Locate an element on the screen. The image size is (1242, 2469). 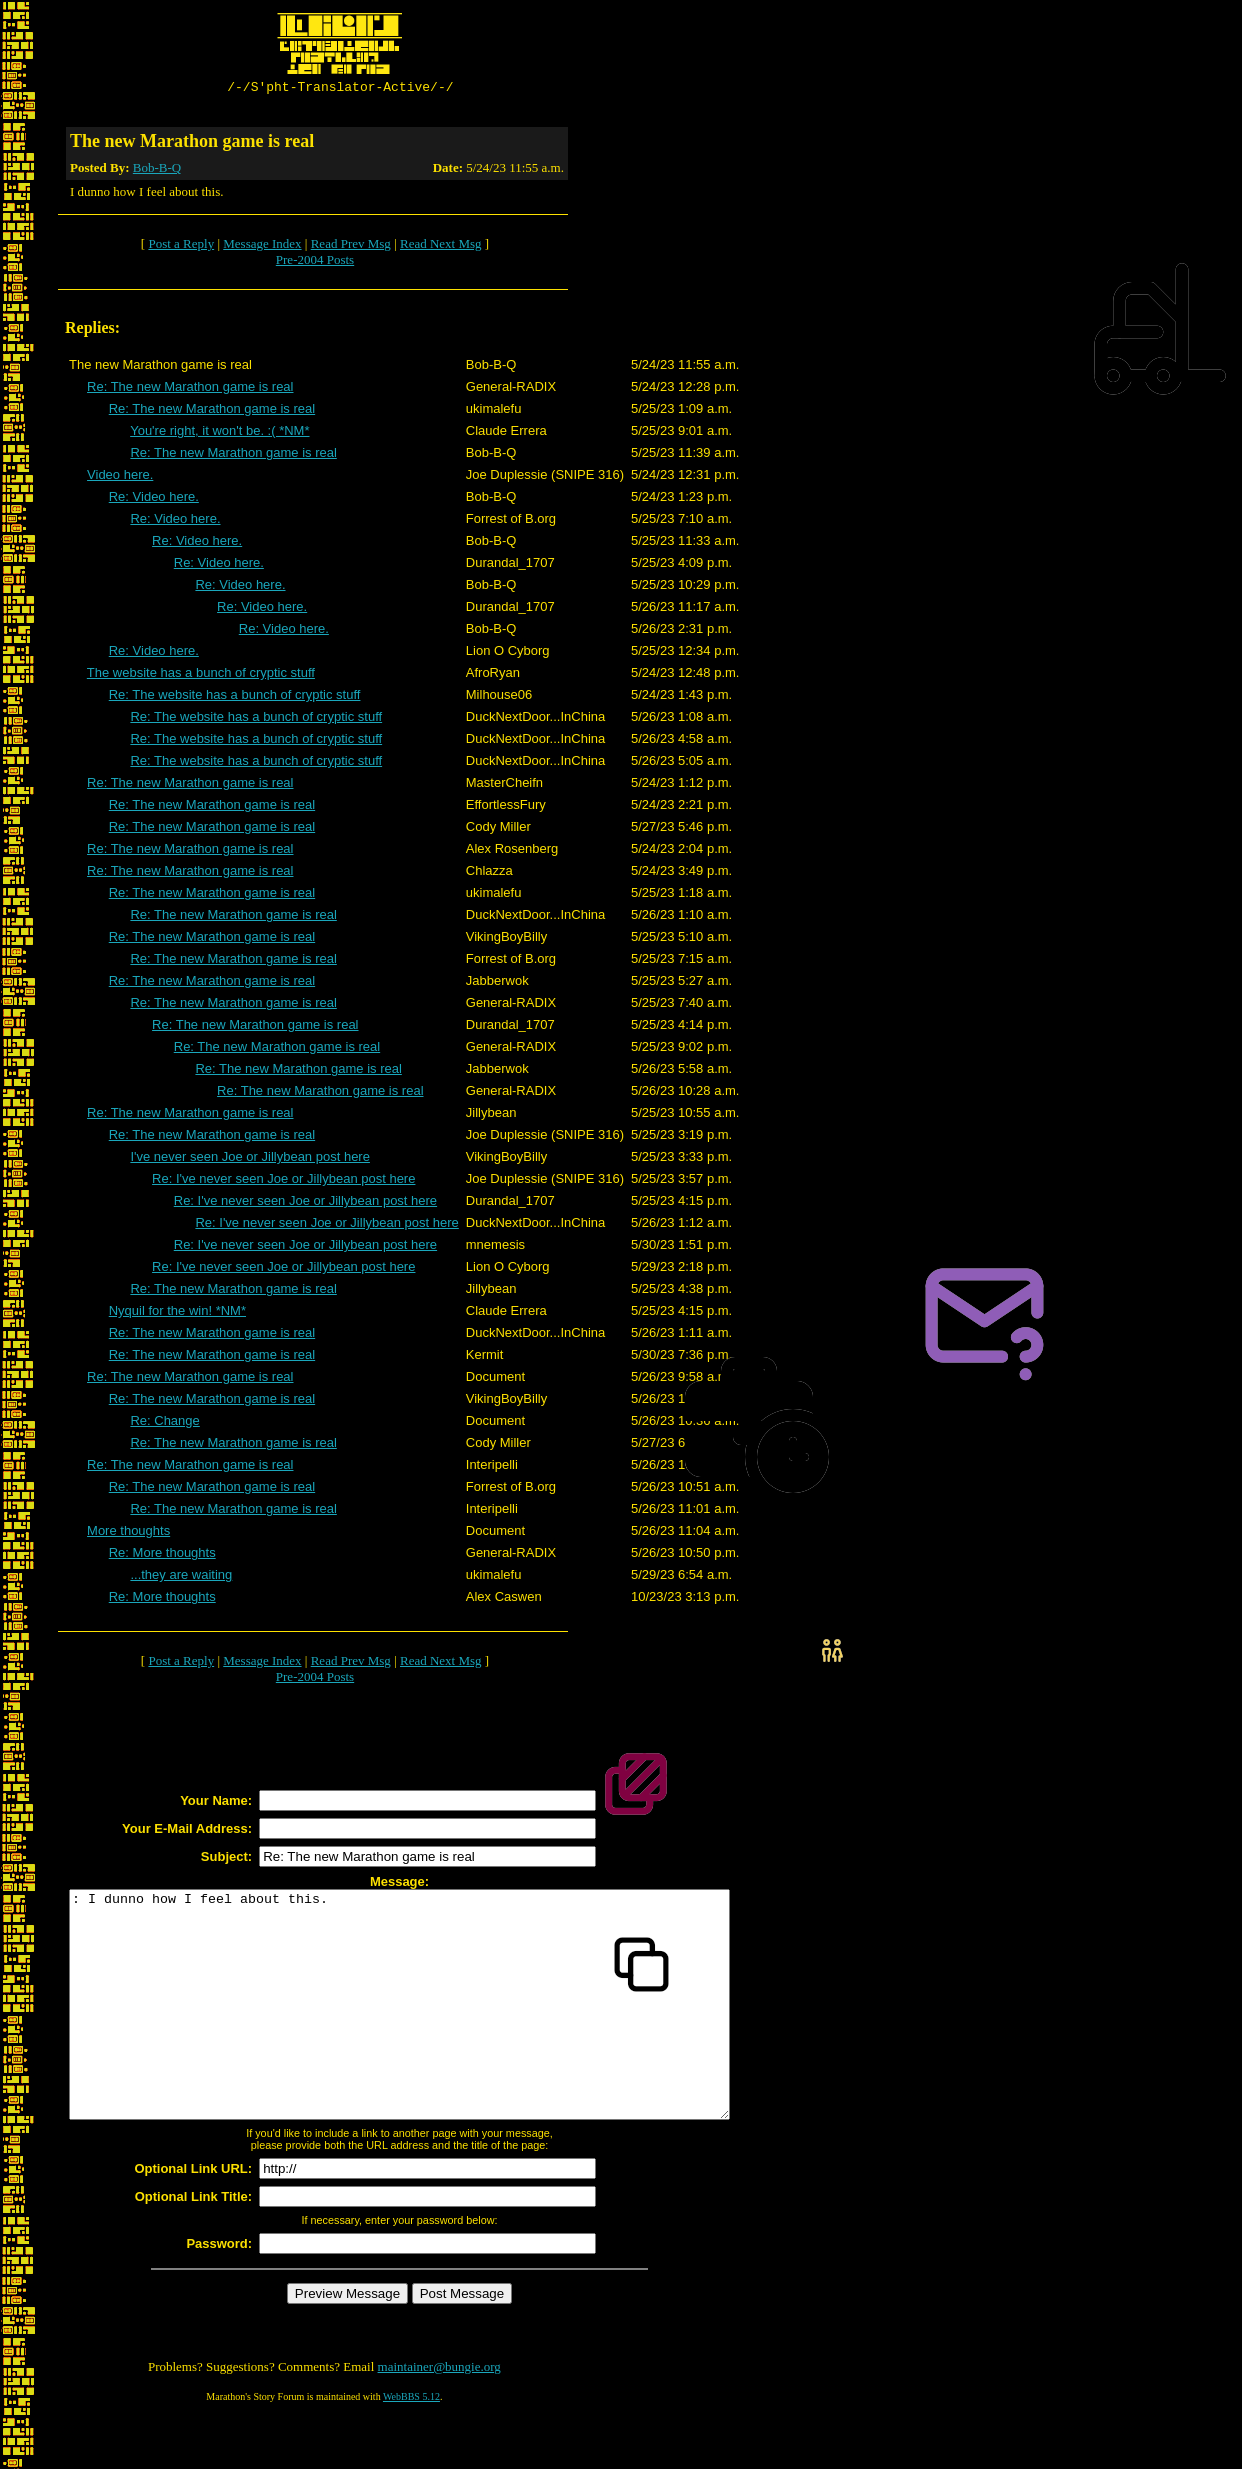
copy to clipboard is located at coordinates (641, 1964).